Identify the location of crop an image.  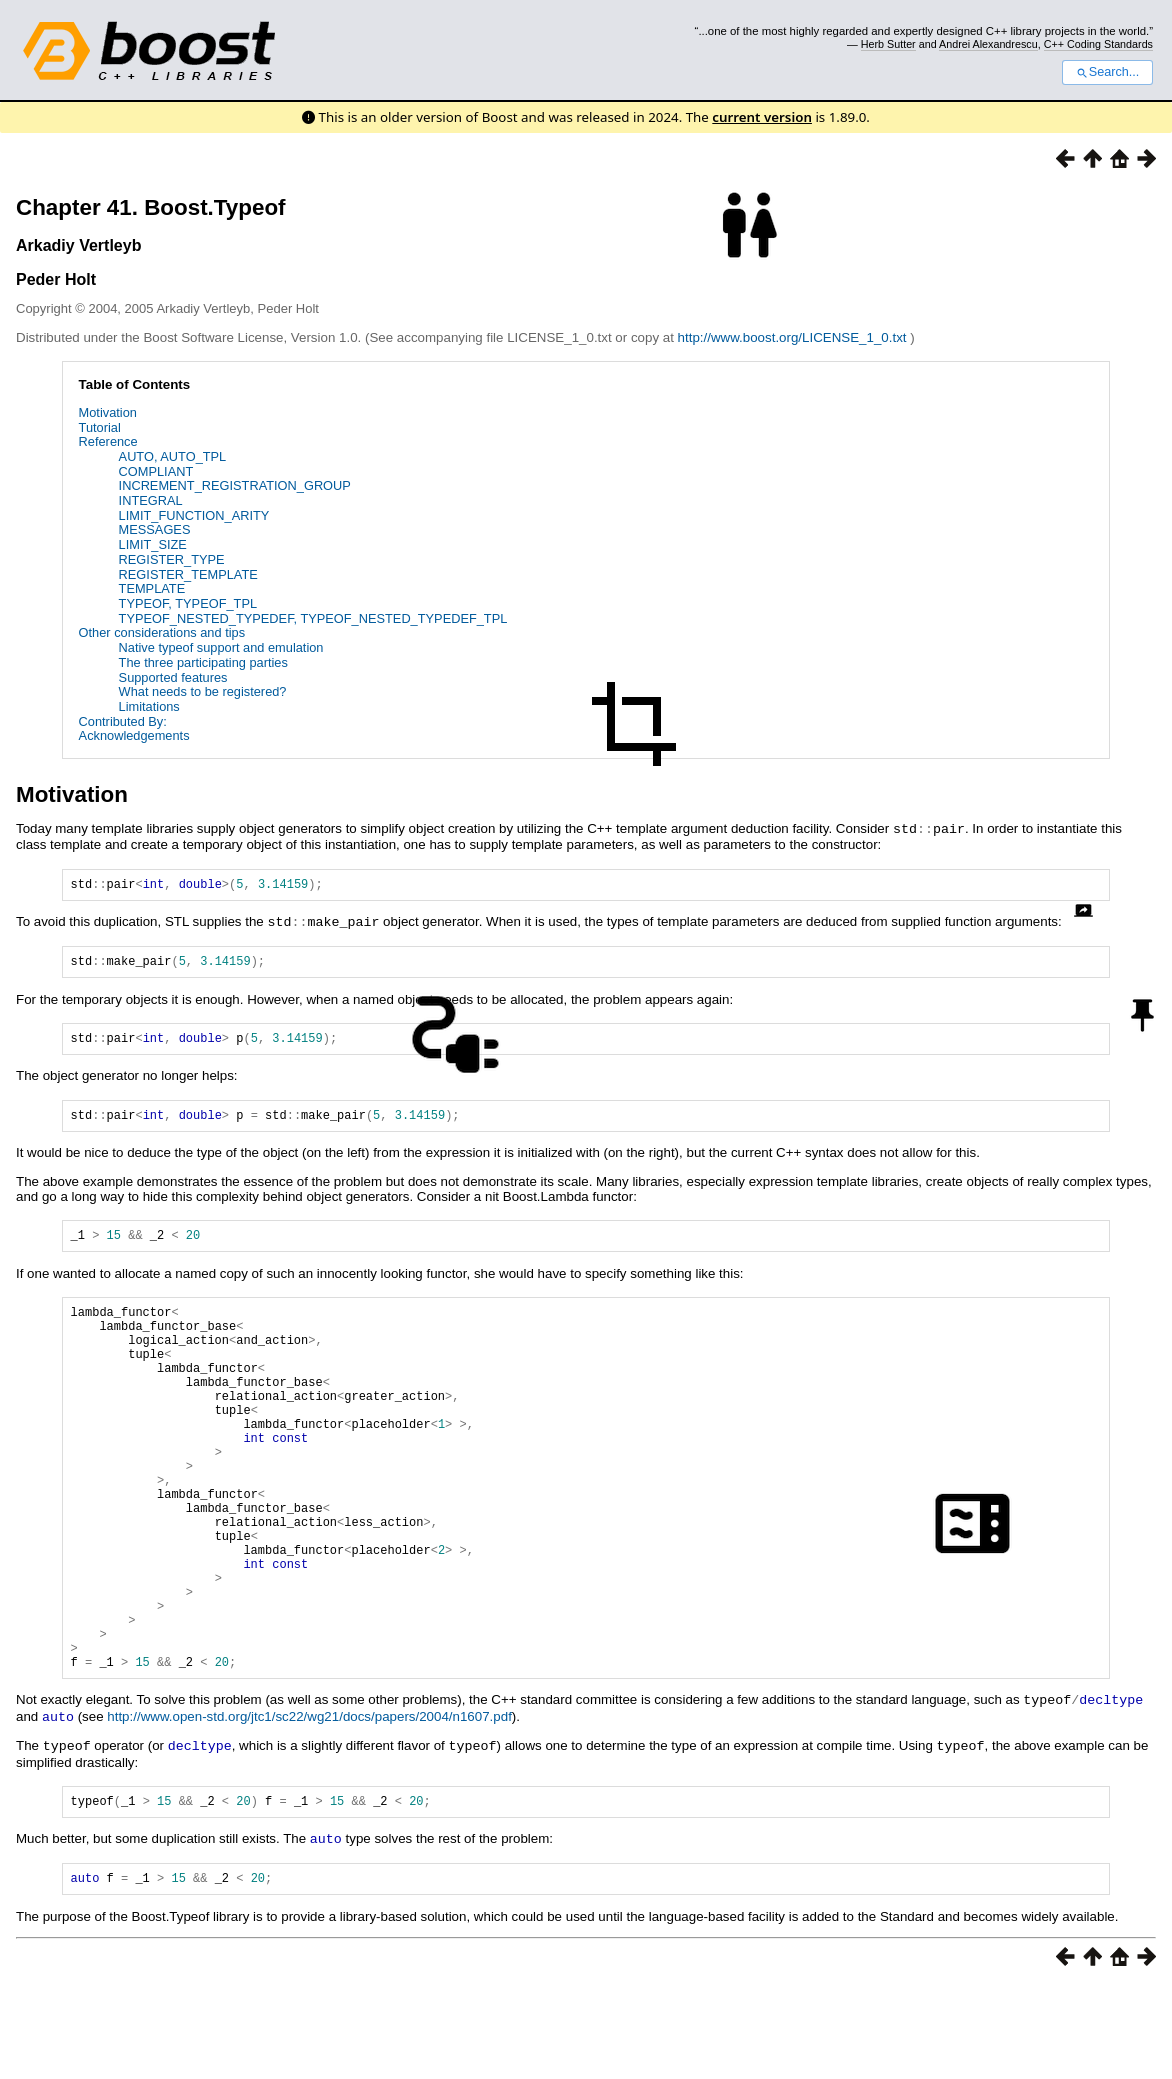
(634, 724).